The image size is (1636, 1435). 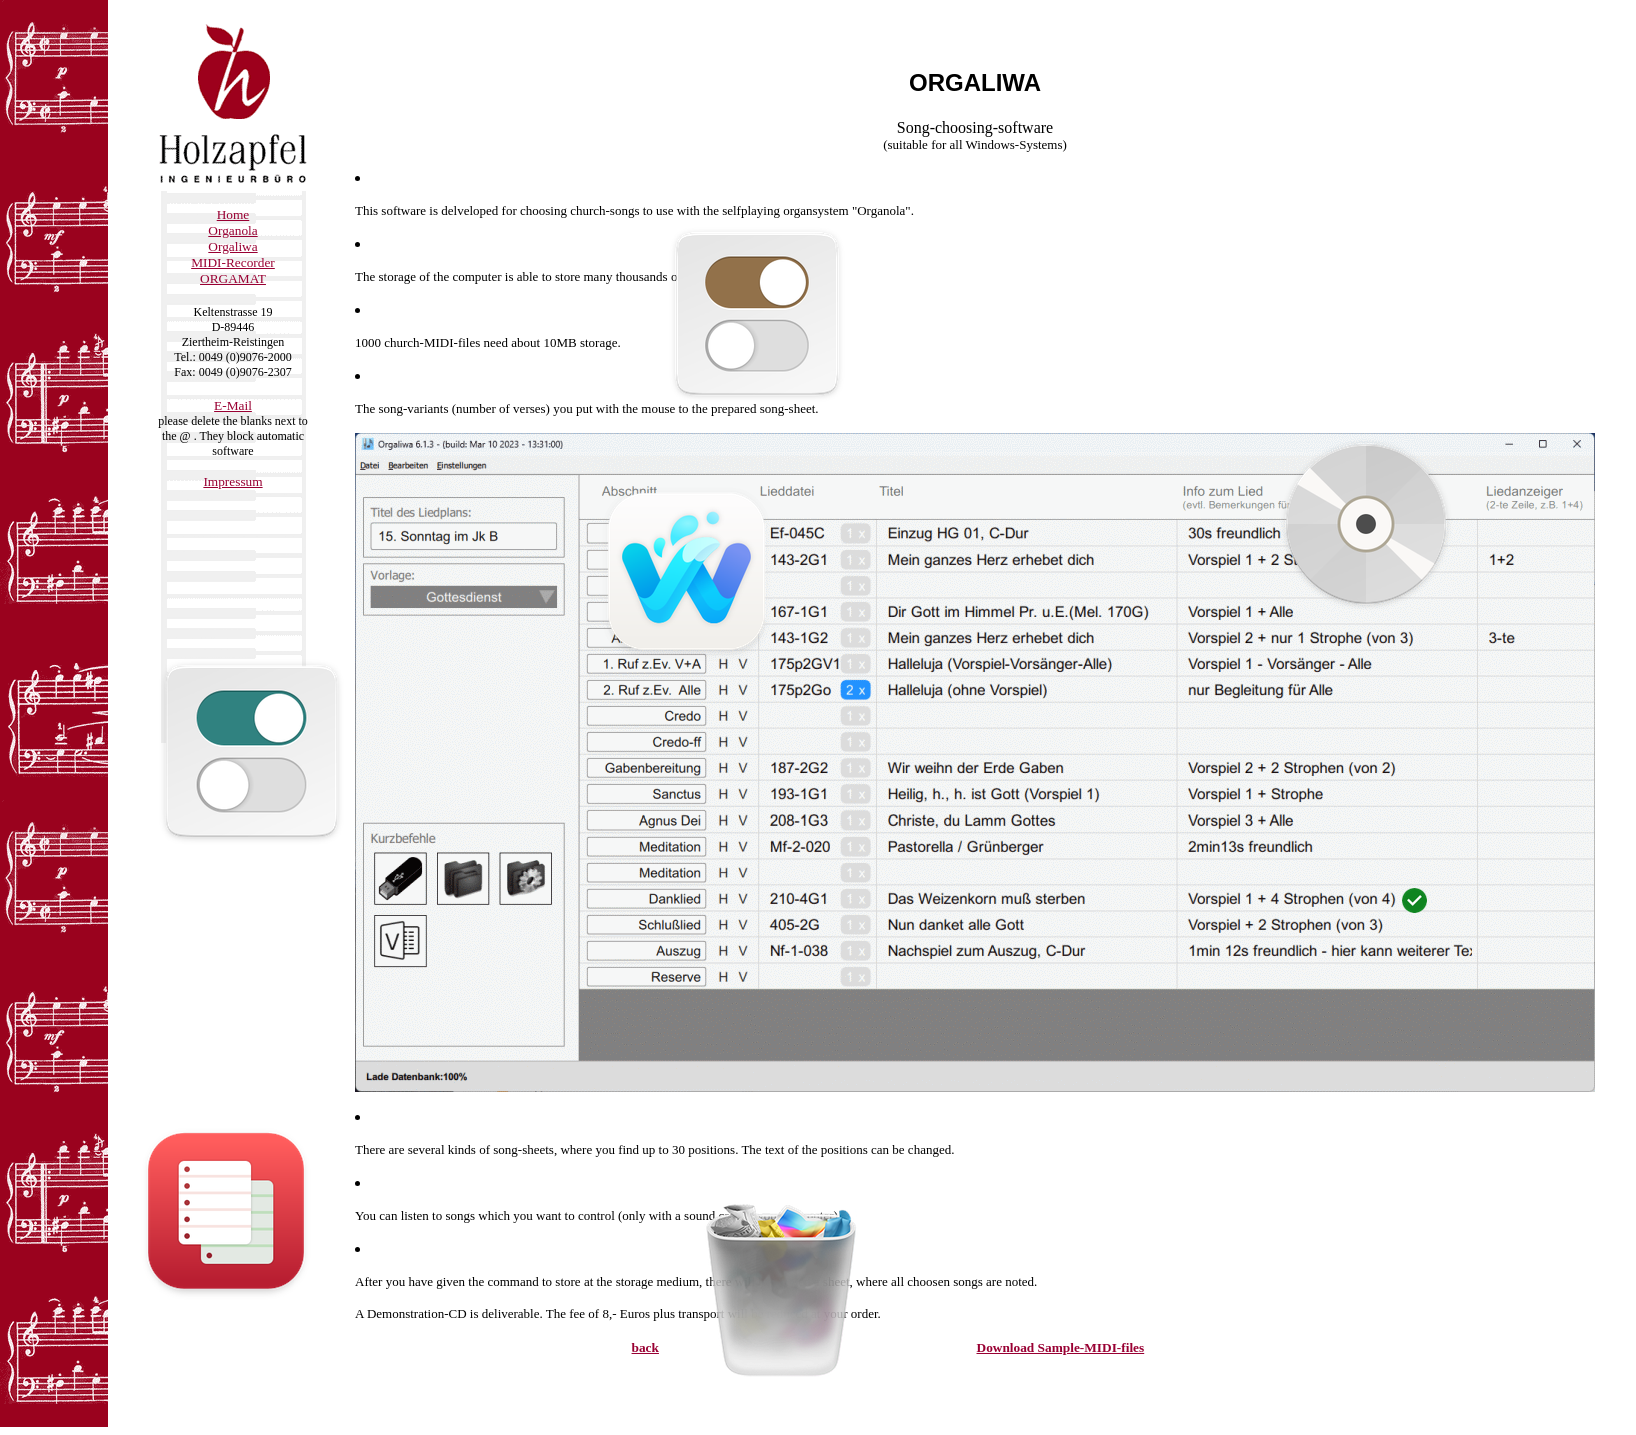 I want to click on open kompare file comparison tool, so click(x=226, y=1211).